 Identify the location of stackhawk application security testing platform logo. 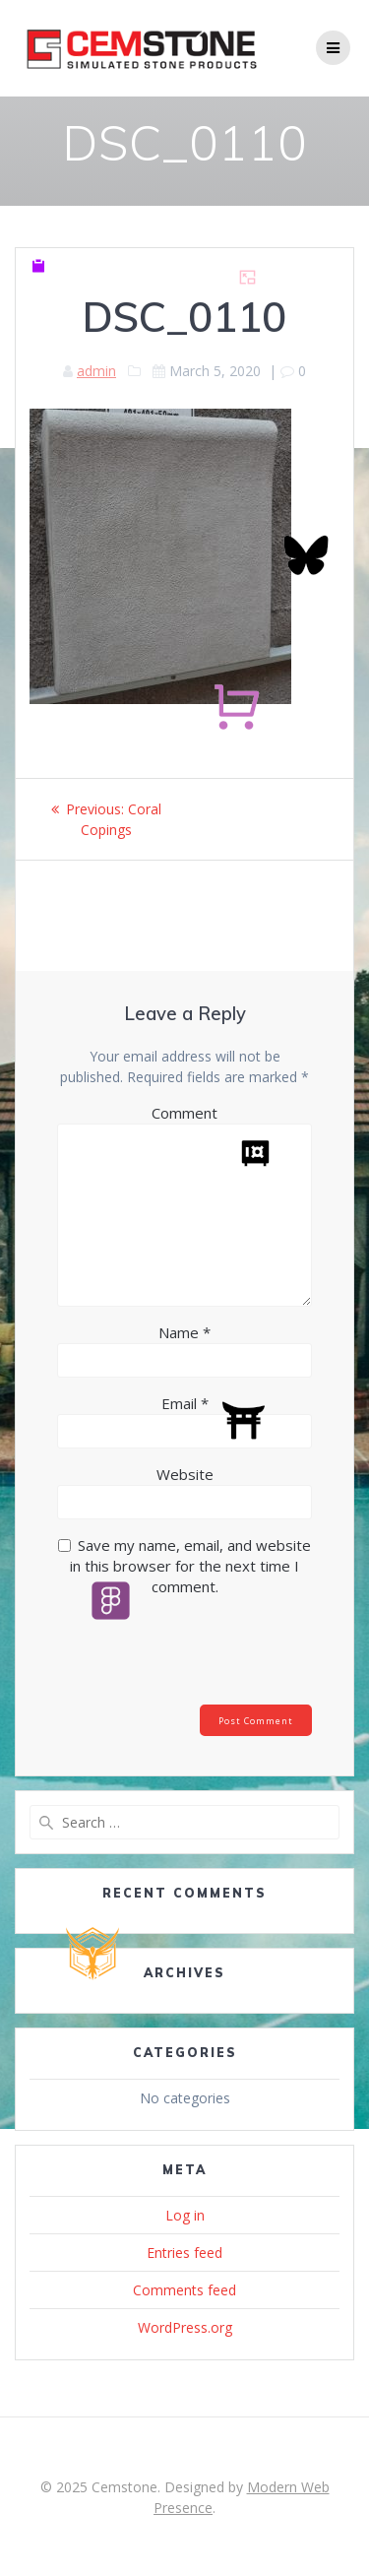
(92, 1954).